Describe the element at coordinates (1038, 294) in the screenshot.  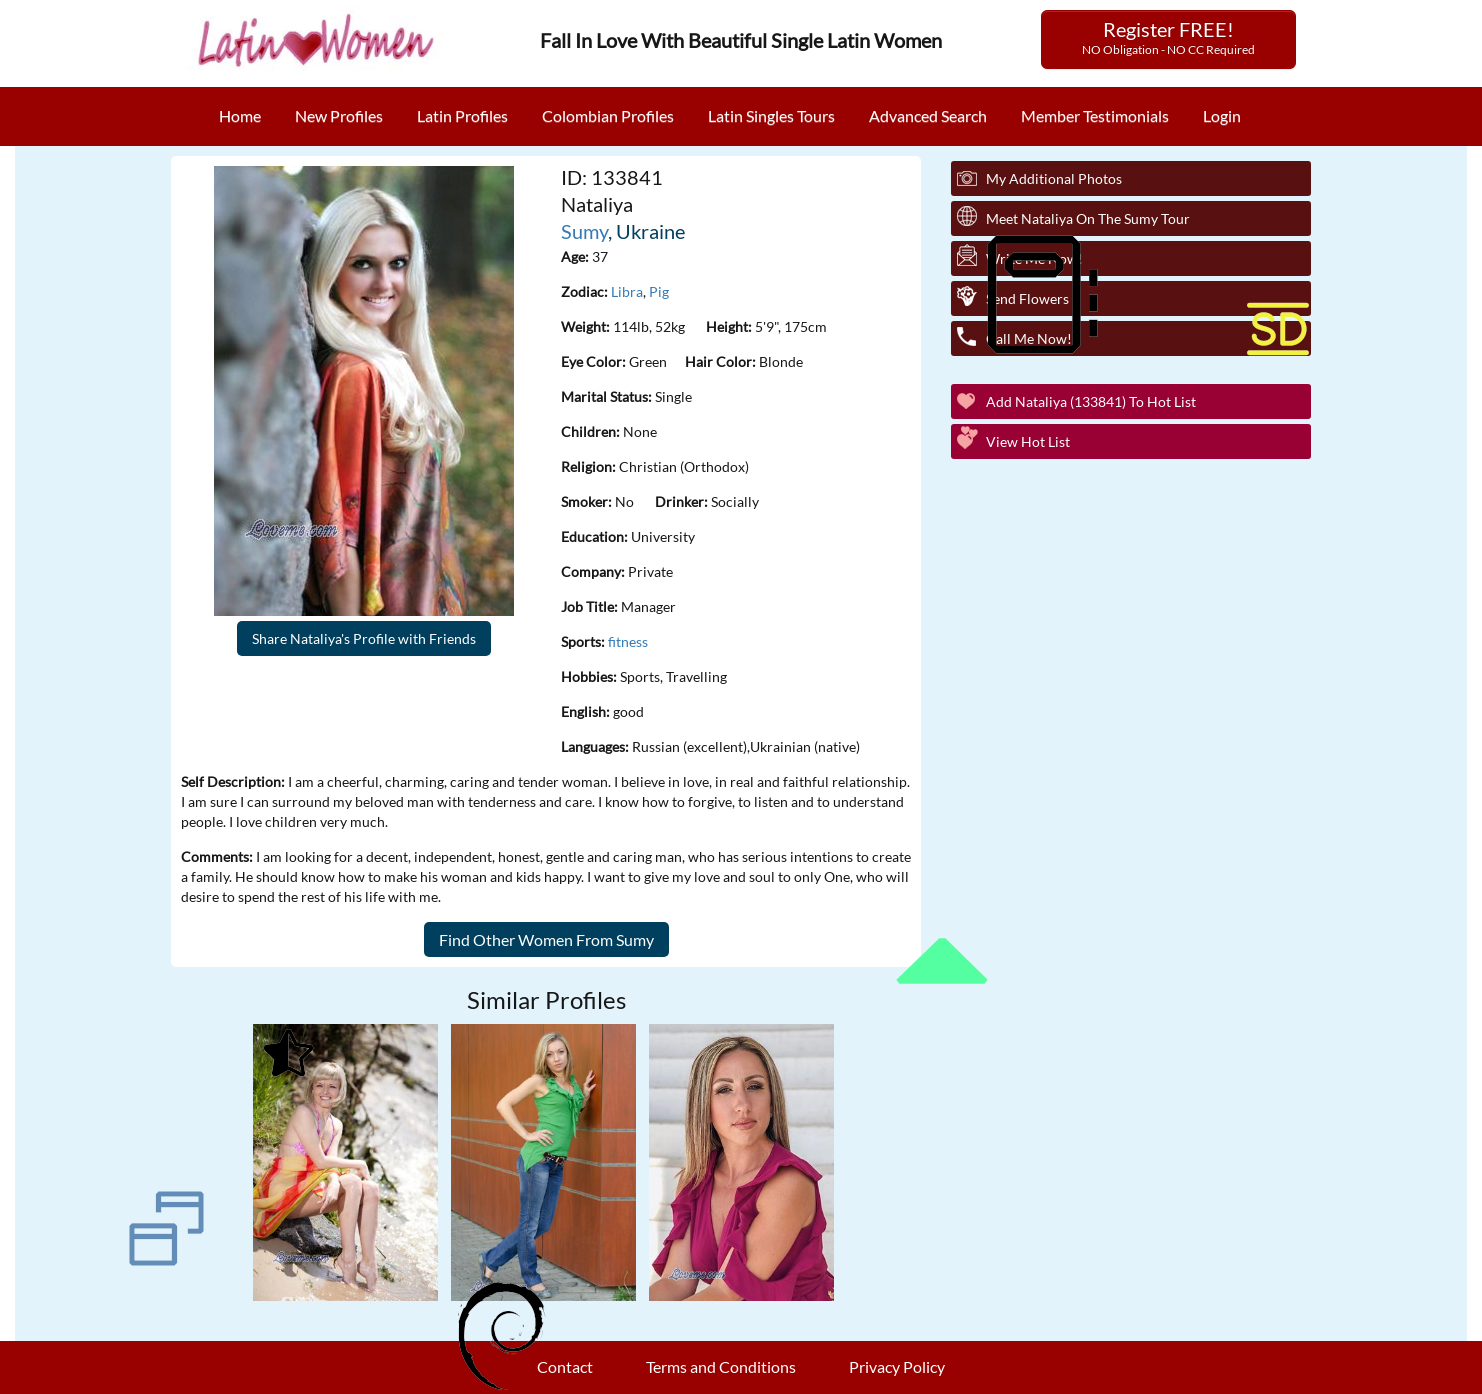
I see `open notebook or journal view` at that location.